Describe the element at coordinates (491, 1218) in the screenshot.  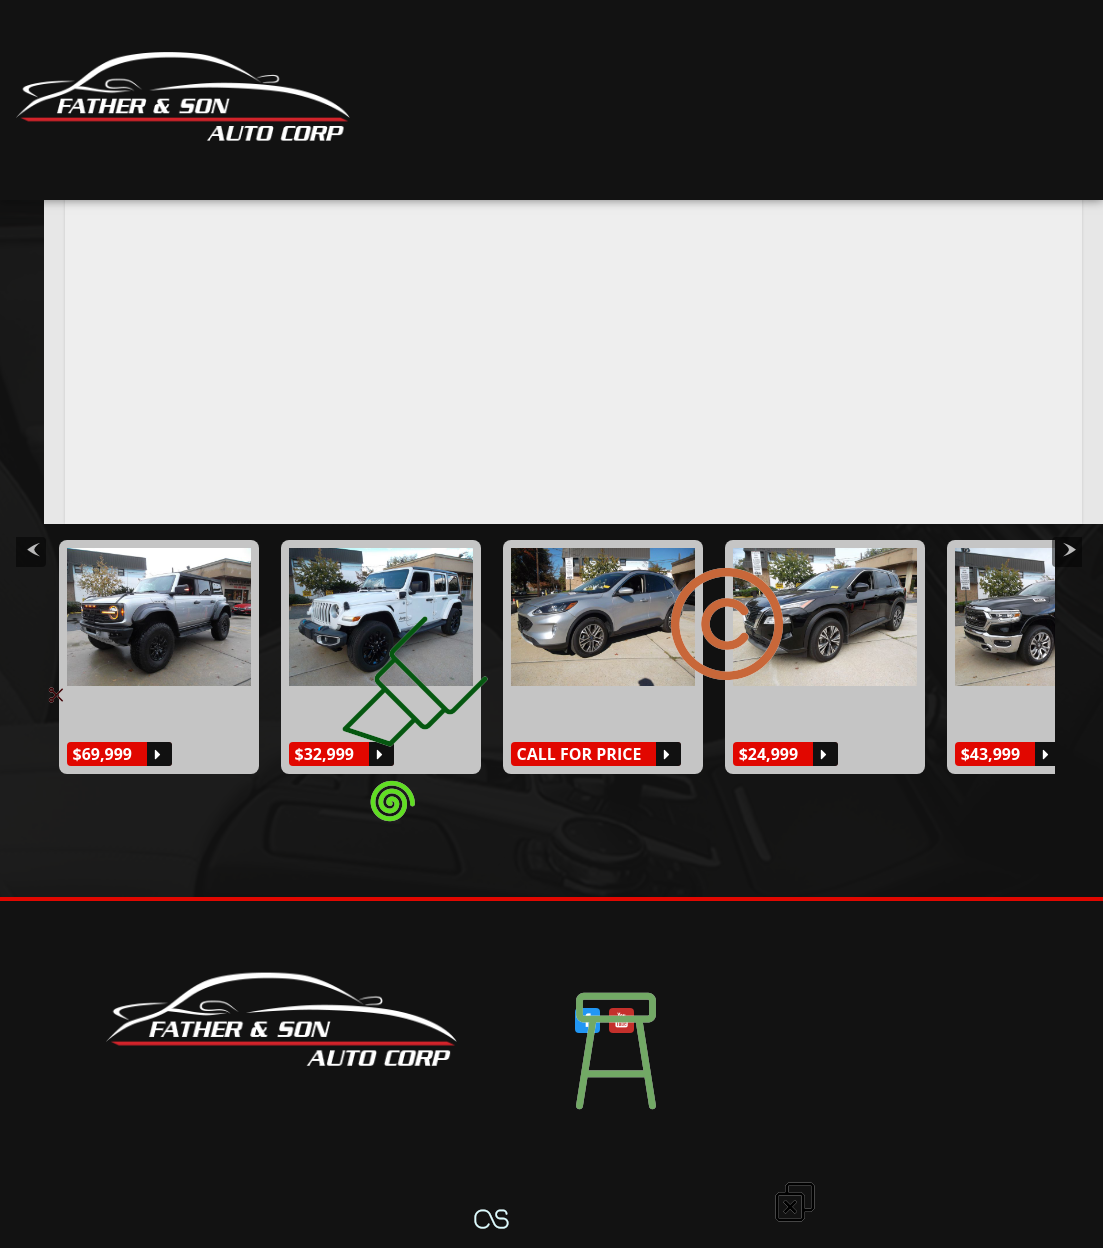
I see `connect to last.fm account` at that location.